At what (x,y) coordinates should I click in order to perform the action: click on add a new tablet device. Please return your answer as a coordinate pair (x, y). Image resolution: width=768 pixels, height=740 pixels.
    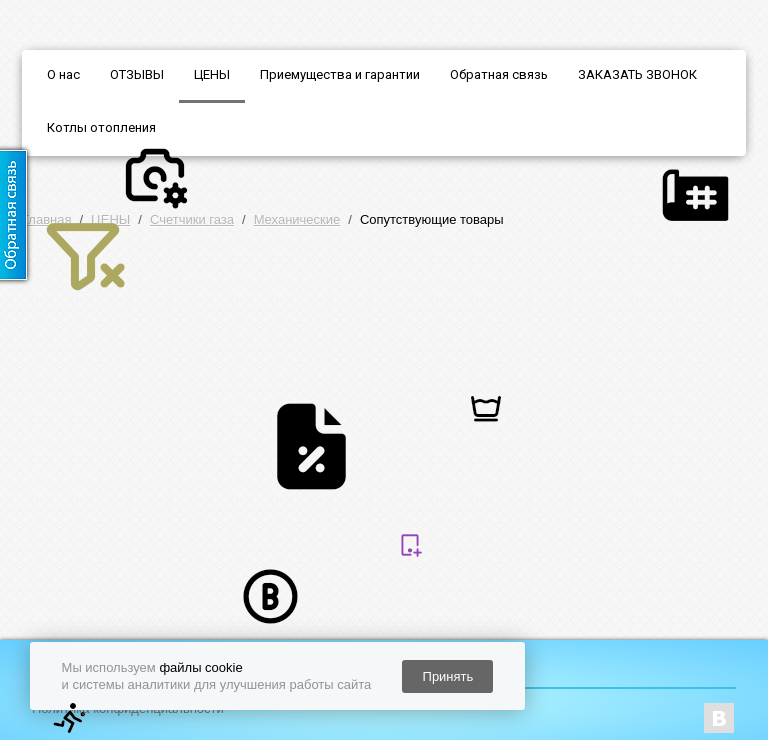
    Looking at the image, I should click on (410, 545).